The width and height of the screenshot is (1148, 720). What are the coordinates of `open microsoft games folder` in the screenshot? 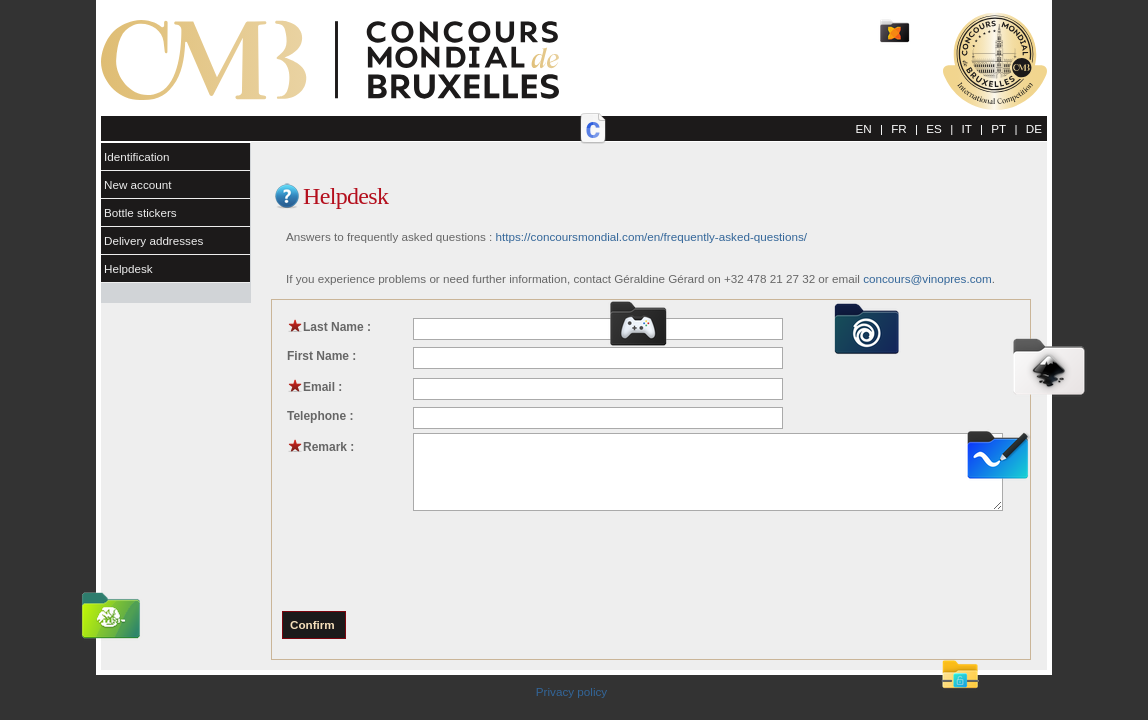 It's located at (638, 325).